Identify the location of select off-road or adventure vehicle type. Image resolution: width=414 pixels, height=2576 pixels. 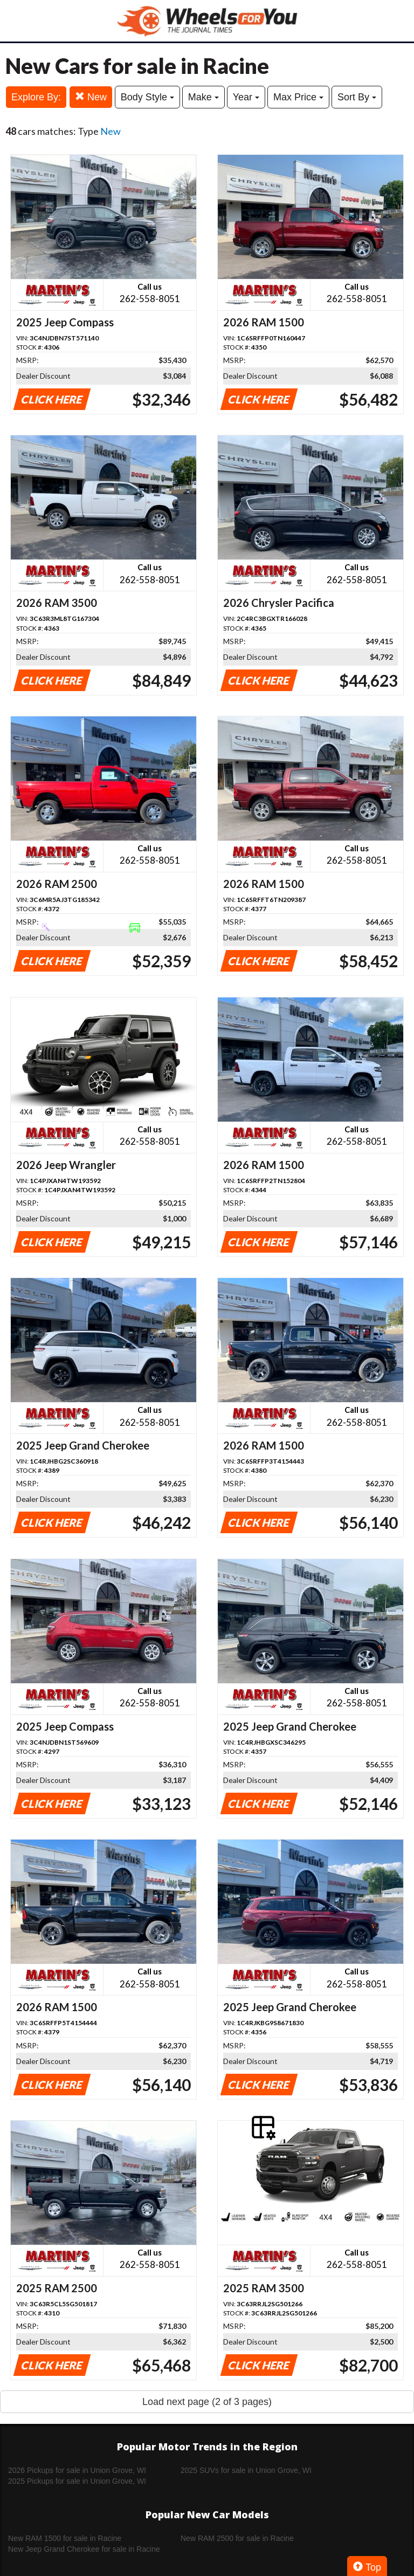
(135, 928).